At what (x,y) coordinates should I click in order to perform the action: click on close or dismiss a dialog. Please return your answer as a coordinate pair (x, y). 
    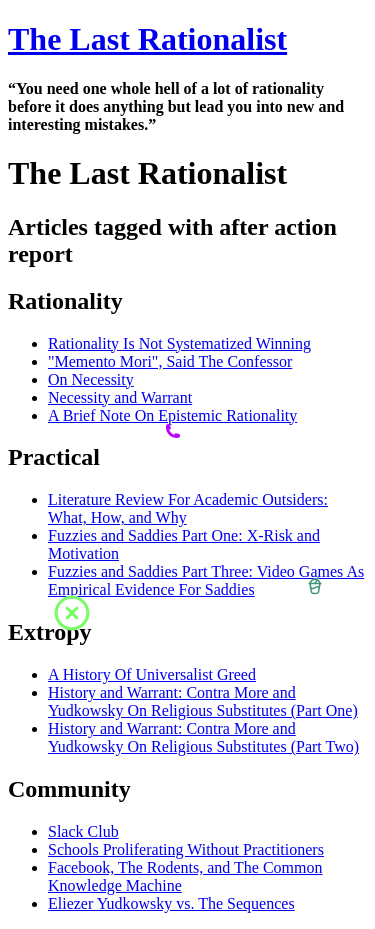
    Looking at the image, I should click on (72, 613).